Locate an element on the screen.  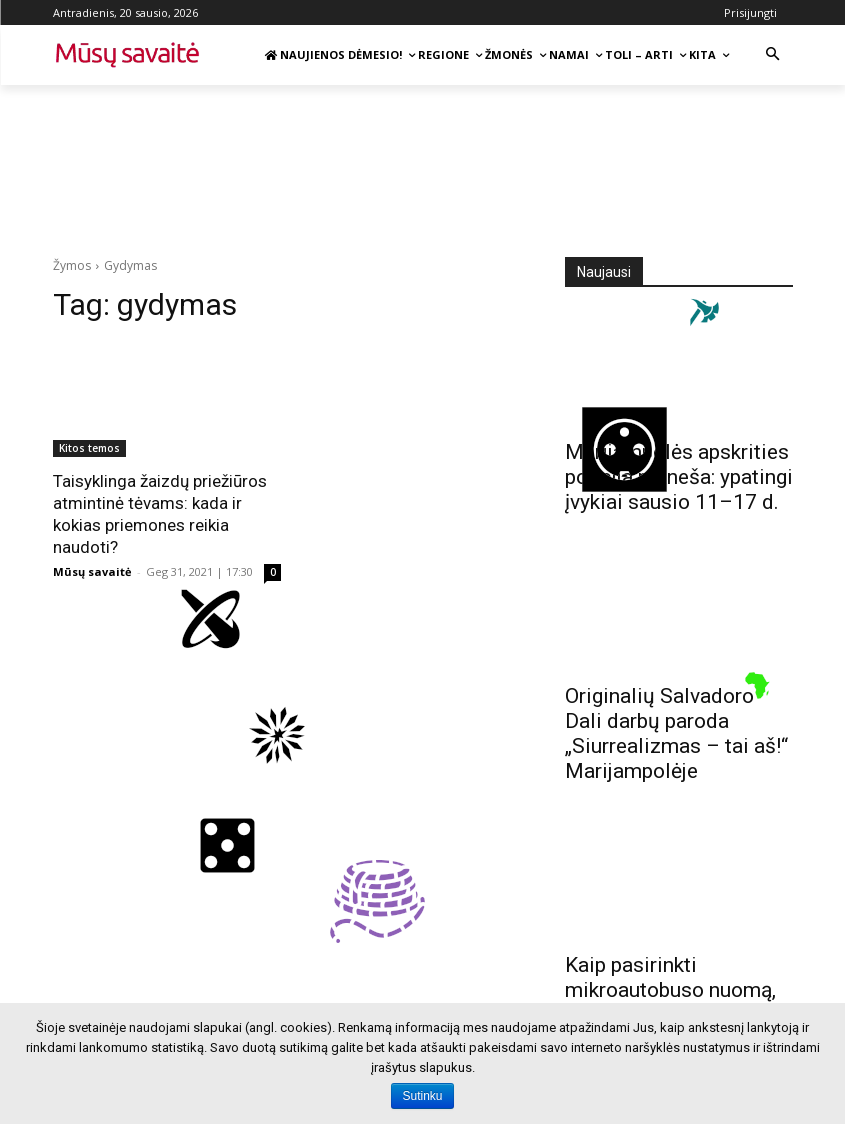
roll the dice or generate a random number is located at coordinates (227, 845).